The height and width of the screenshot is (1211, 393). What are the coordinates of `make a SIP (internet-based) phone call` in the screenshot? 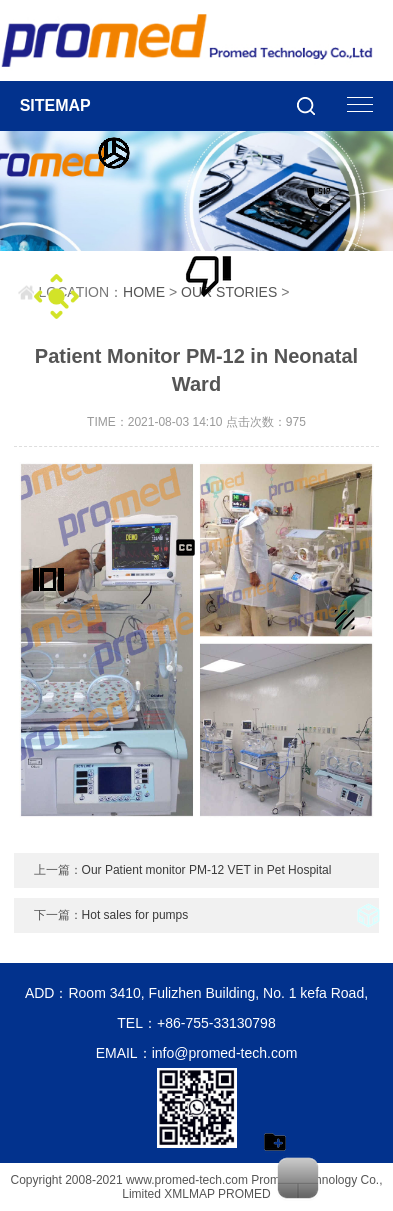 It's located at (318, 199).